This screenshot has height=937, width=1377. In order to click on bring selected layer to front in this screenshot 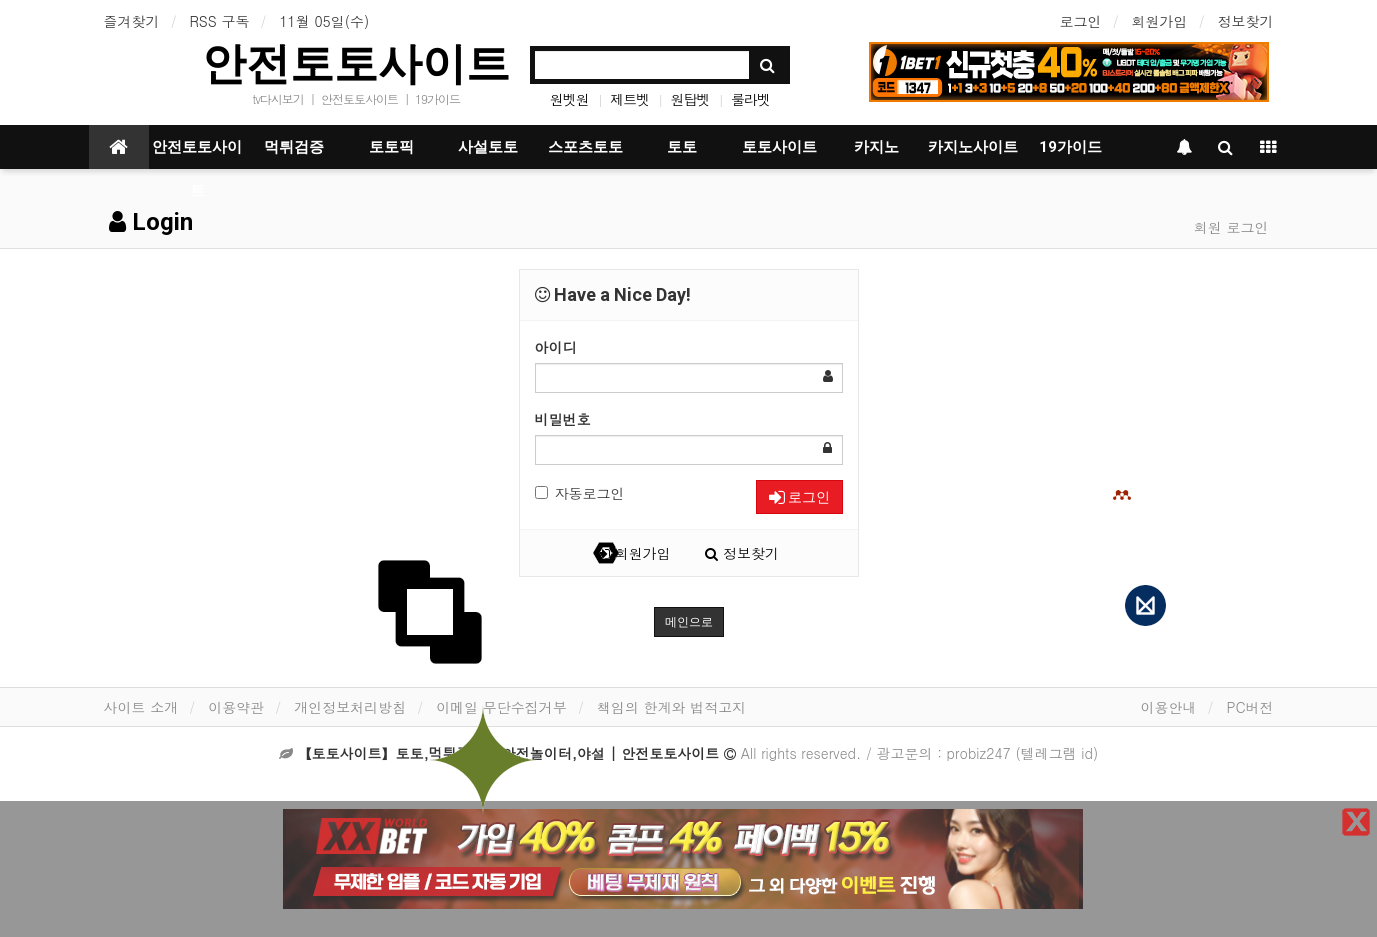, I will do `click(430, 612)`.